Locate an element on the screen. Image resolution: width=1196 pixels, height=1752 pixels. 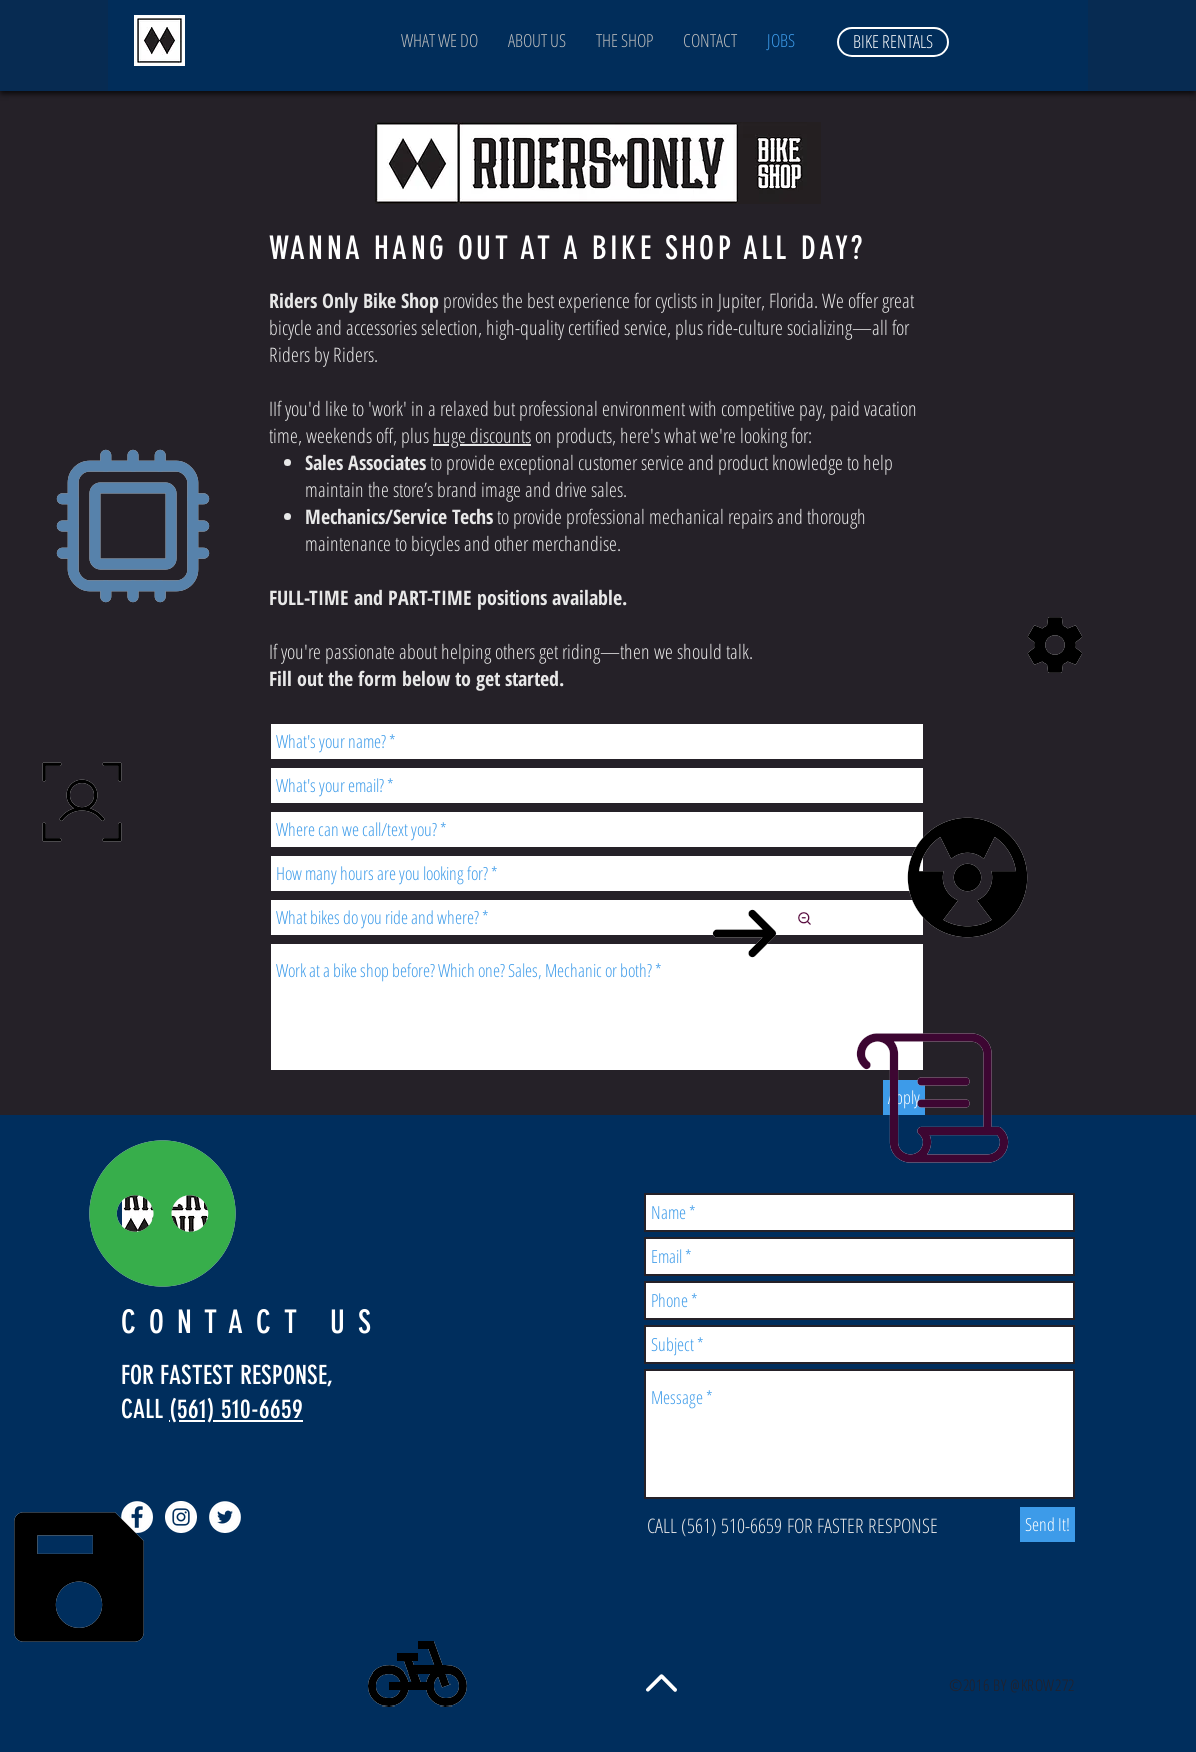
open Flickr app is located at coordinates (162, 1213).